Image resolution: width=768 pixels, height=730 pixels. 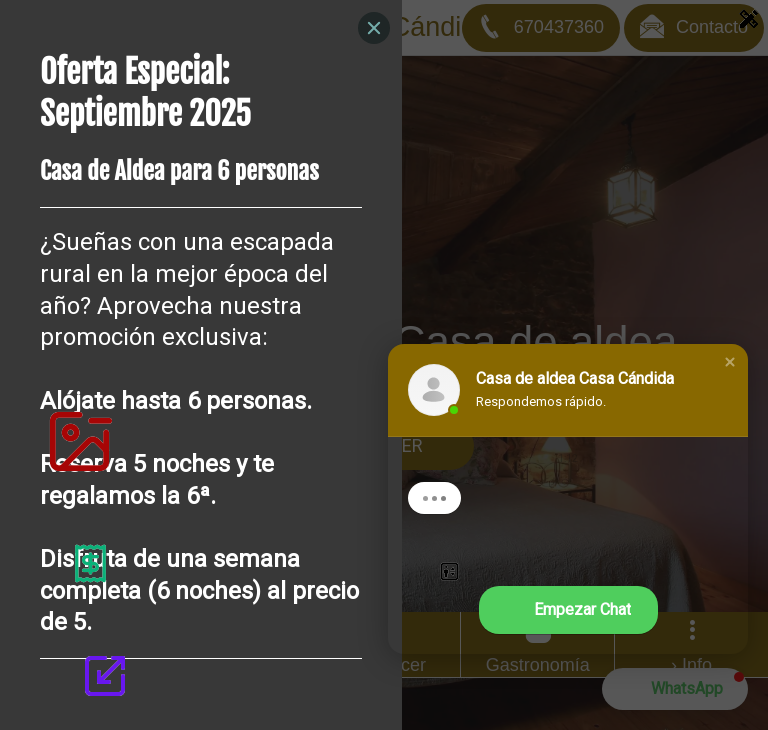 I want to click on access design tools or editing services, so click(x=749, y=19).